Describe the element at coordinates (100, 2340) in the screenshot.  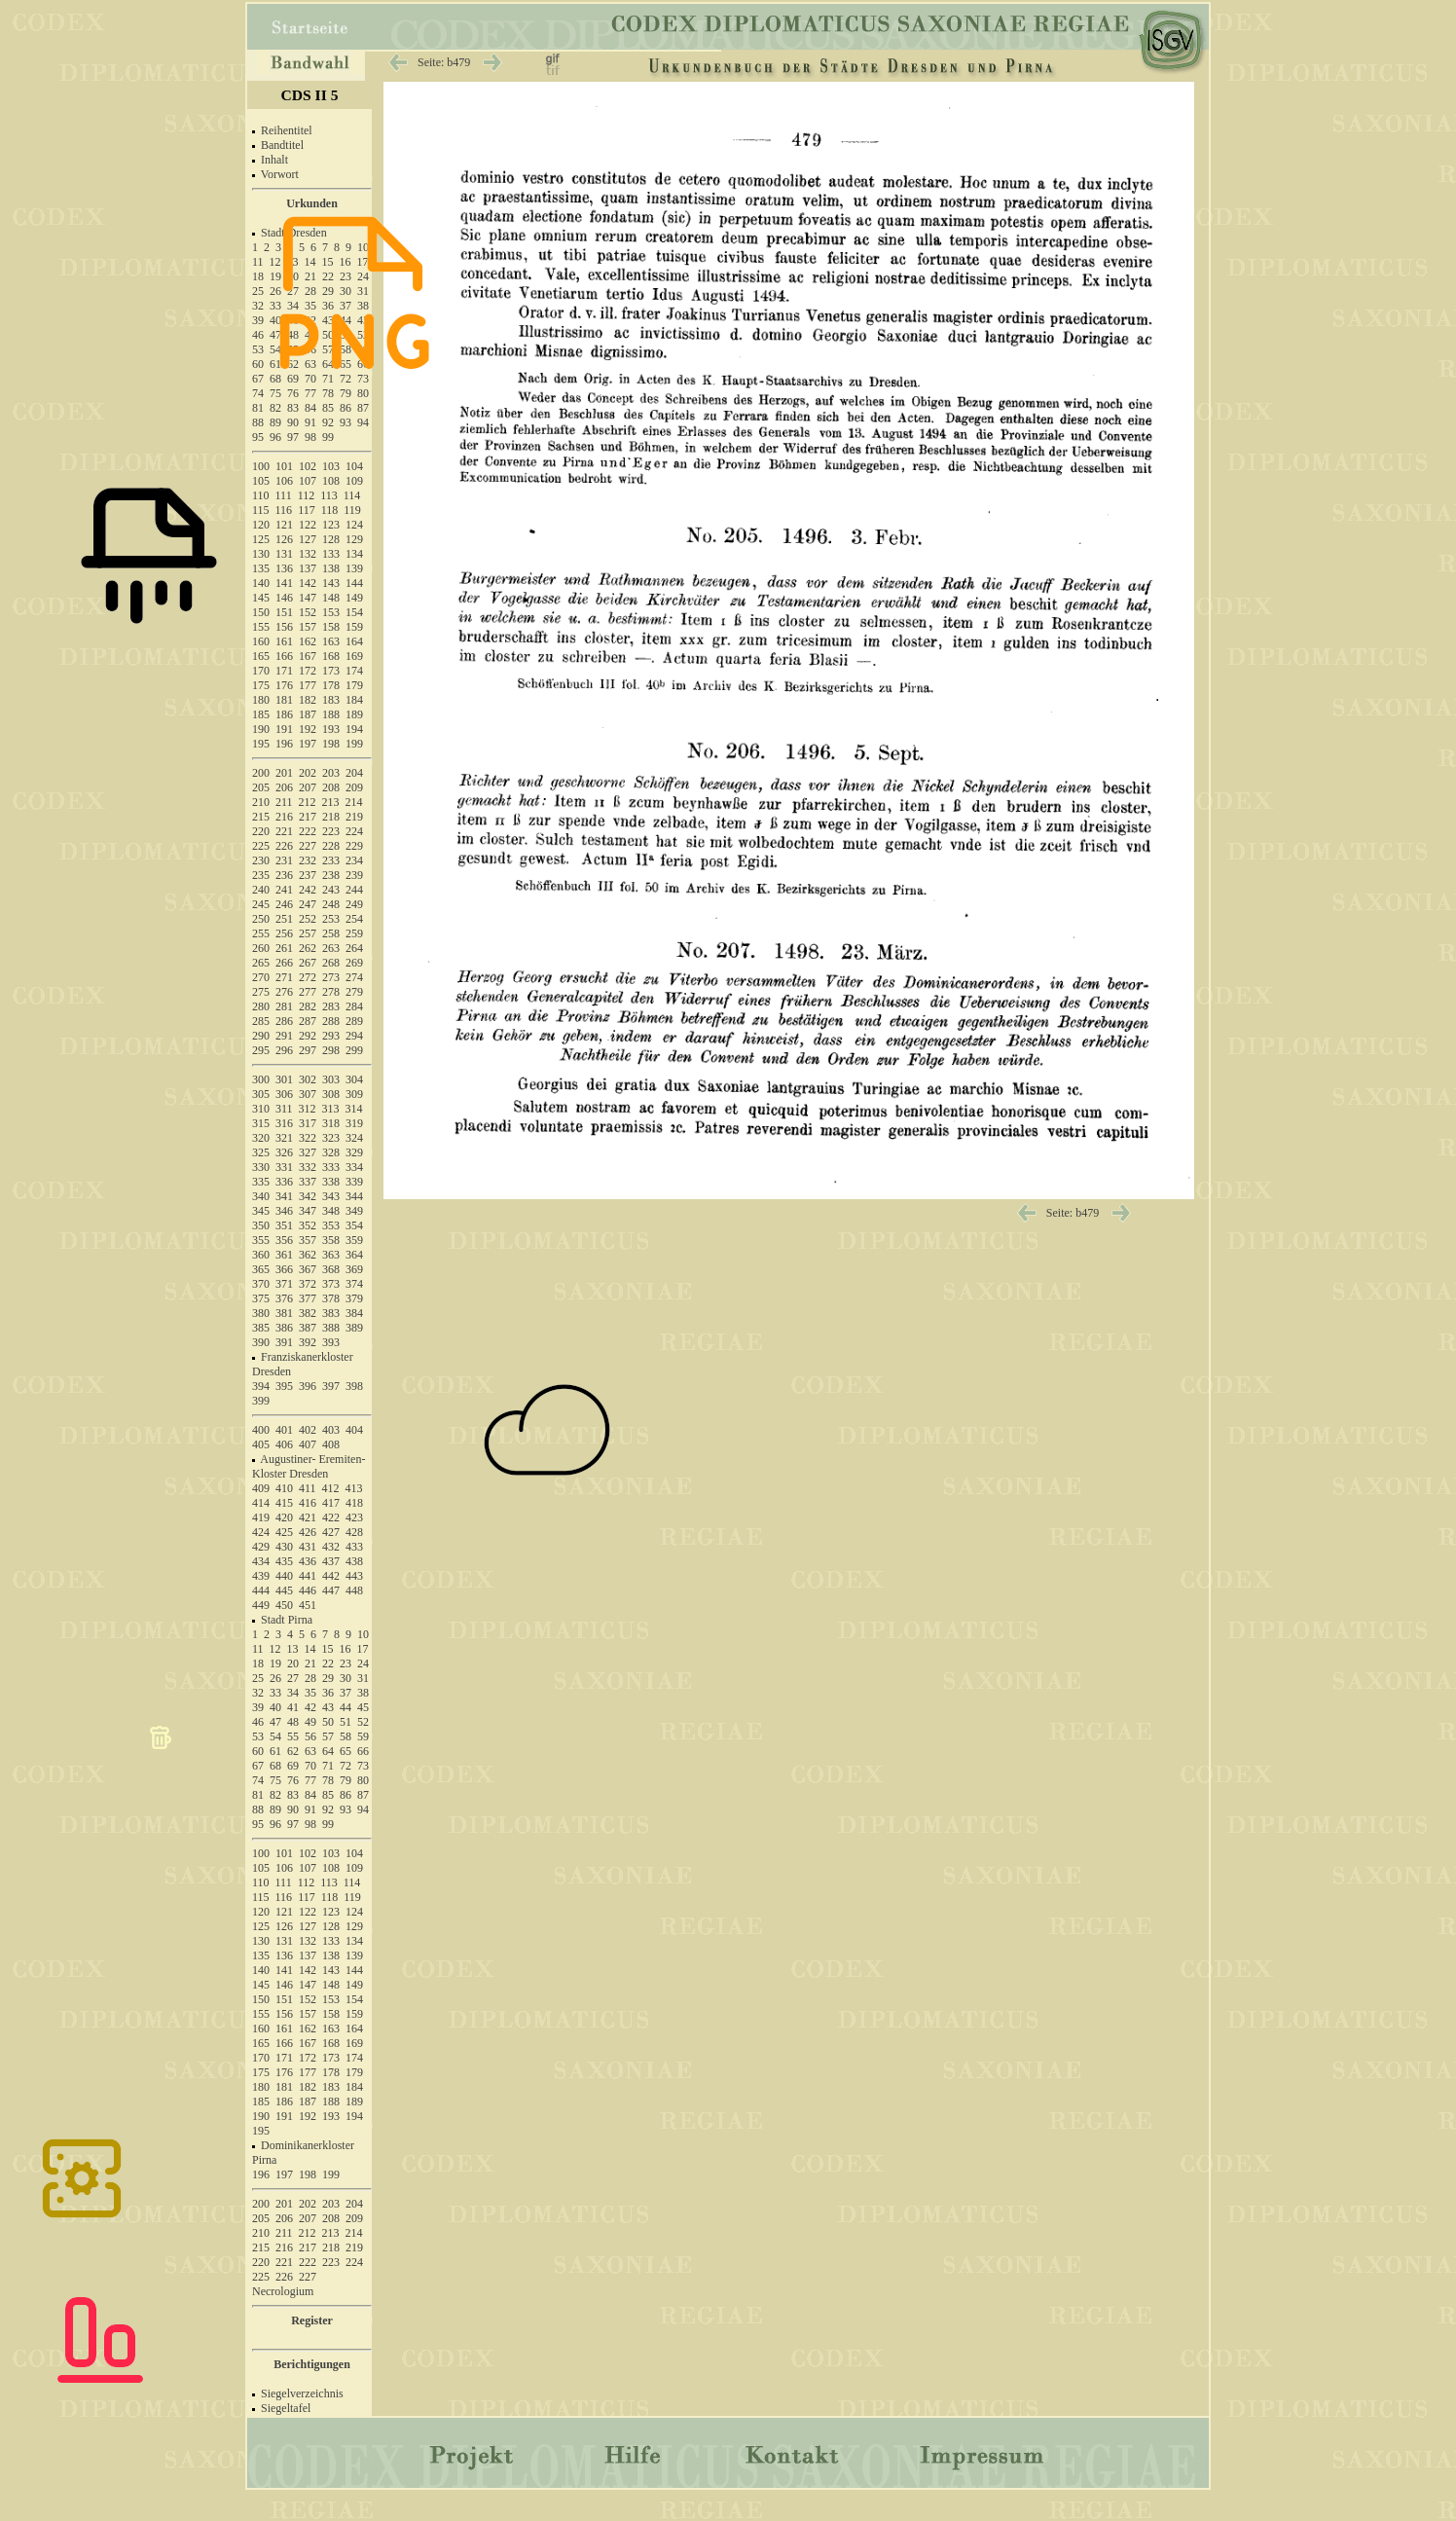
I see `align items to the bottom edge` at that location.